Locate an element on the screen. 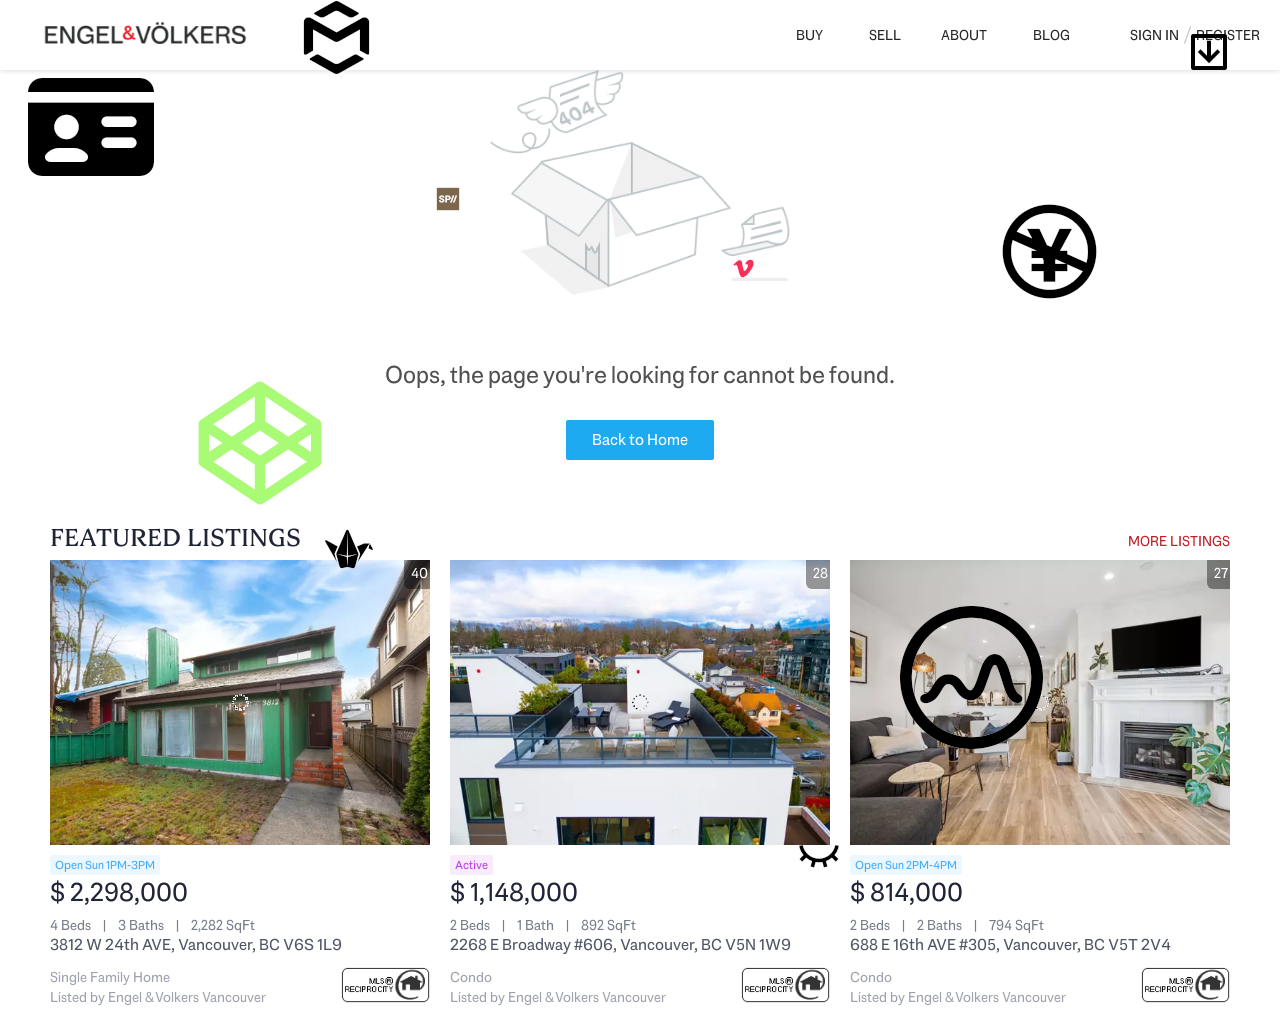 This screenshot has width=1280, height=1029. view your driver's license or ID card is located at coordinates (91, 127).